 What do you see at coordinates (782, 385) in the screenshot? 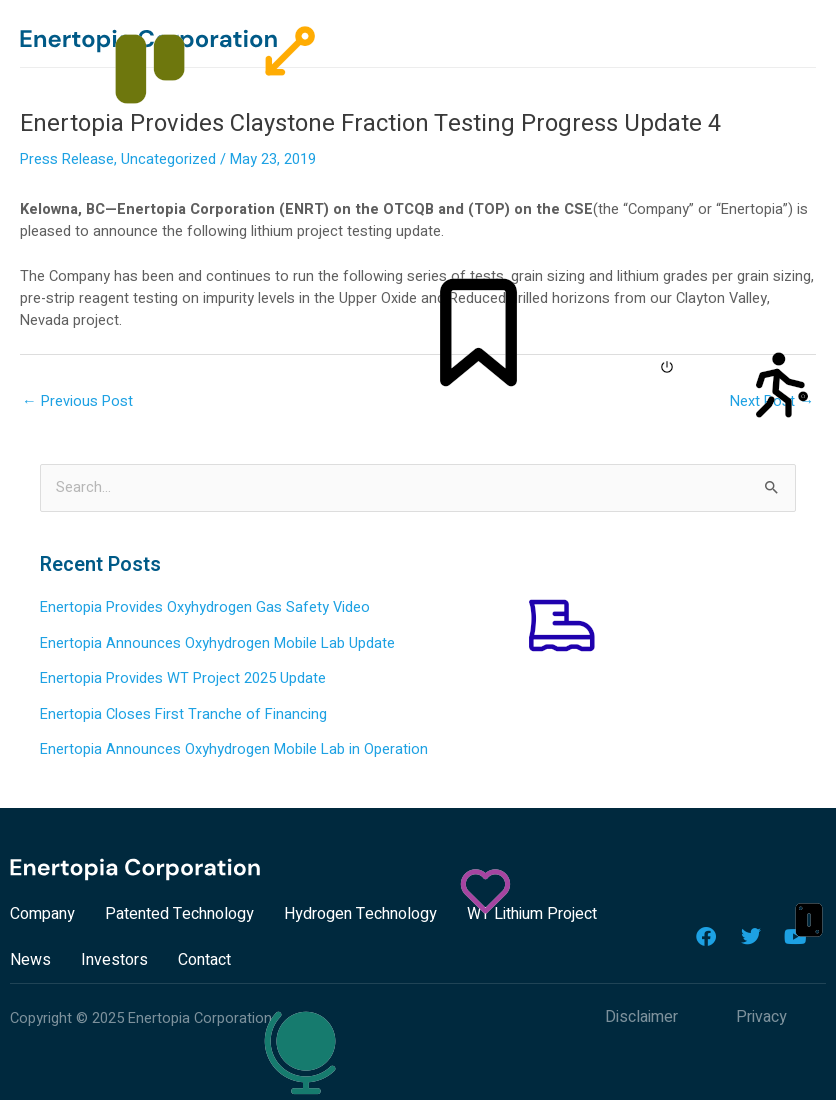
I see `access basketball or sports activities` at bounding box center [782, 385].